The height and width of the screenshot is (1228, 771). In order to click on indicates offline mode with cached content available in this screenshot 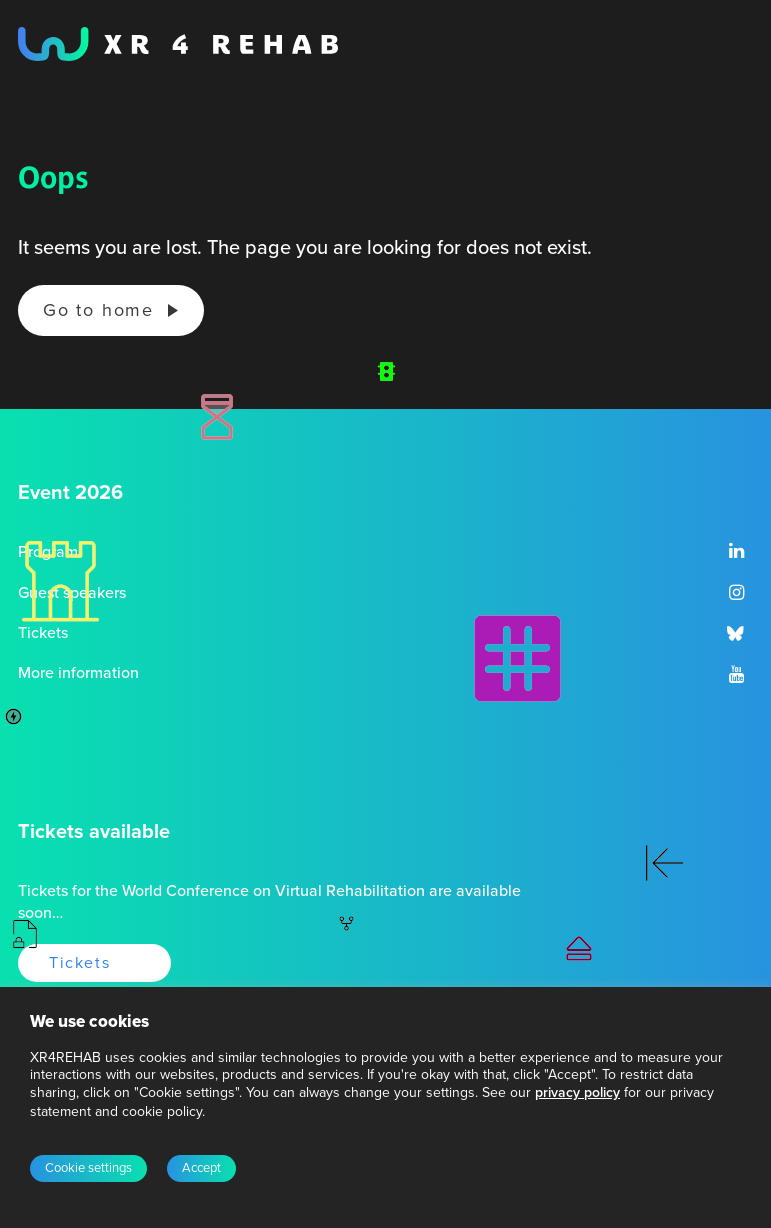, I will do `click(13, 716)`.